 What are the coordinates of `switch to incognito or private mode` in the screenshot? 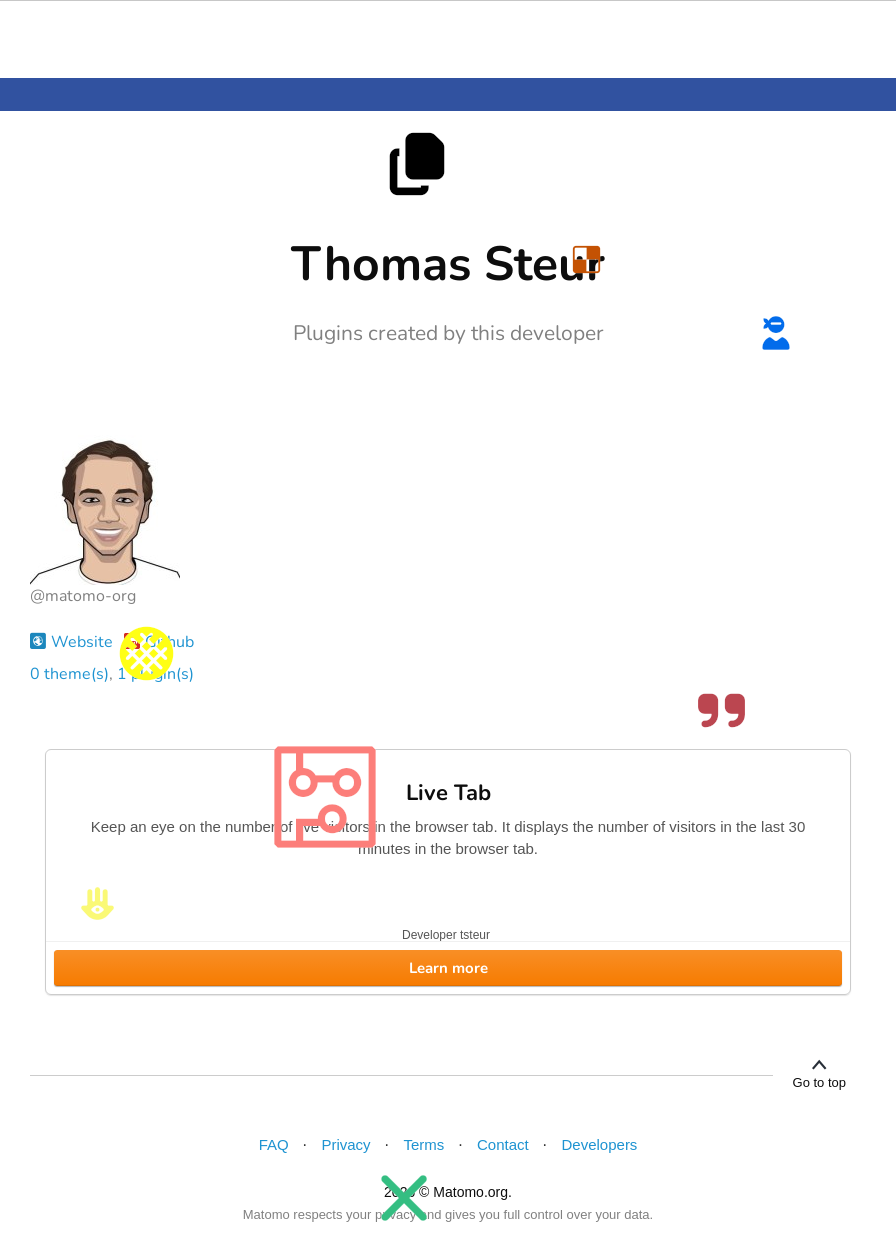 It's located at (776, 333).